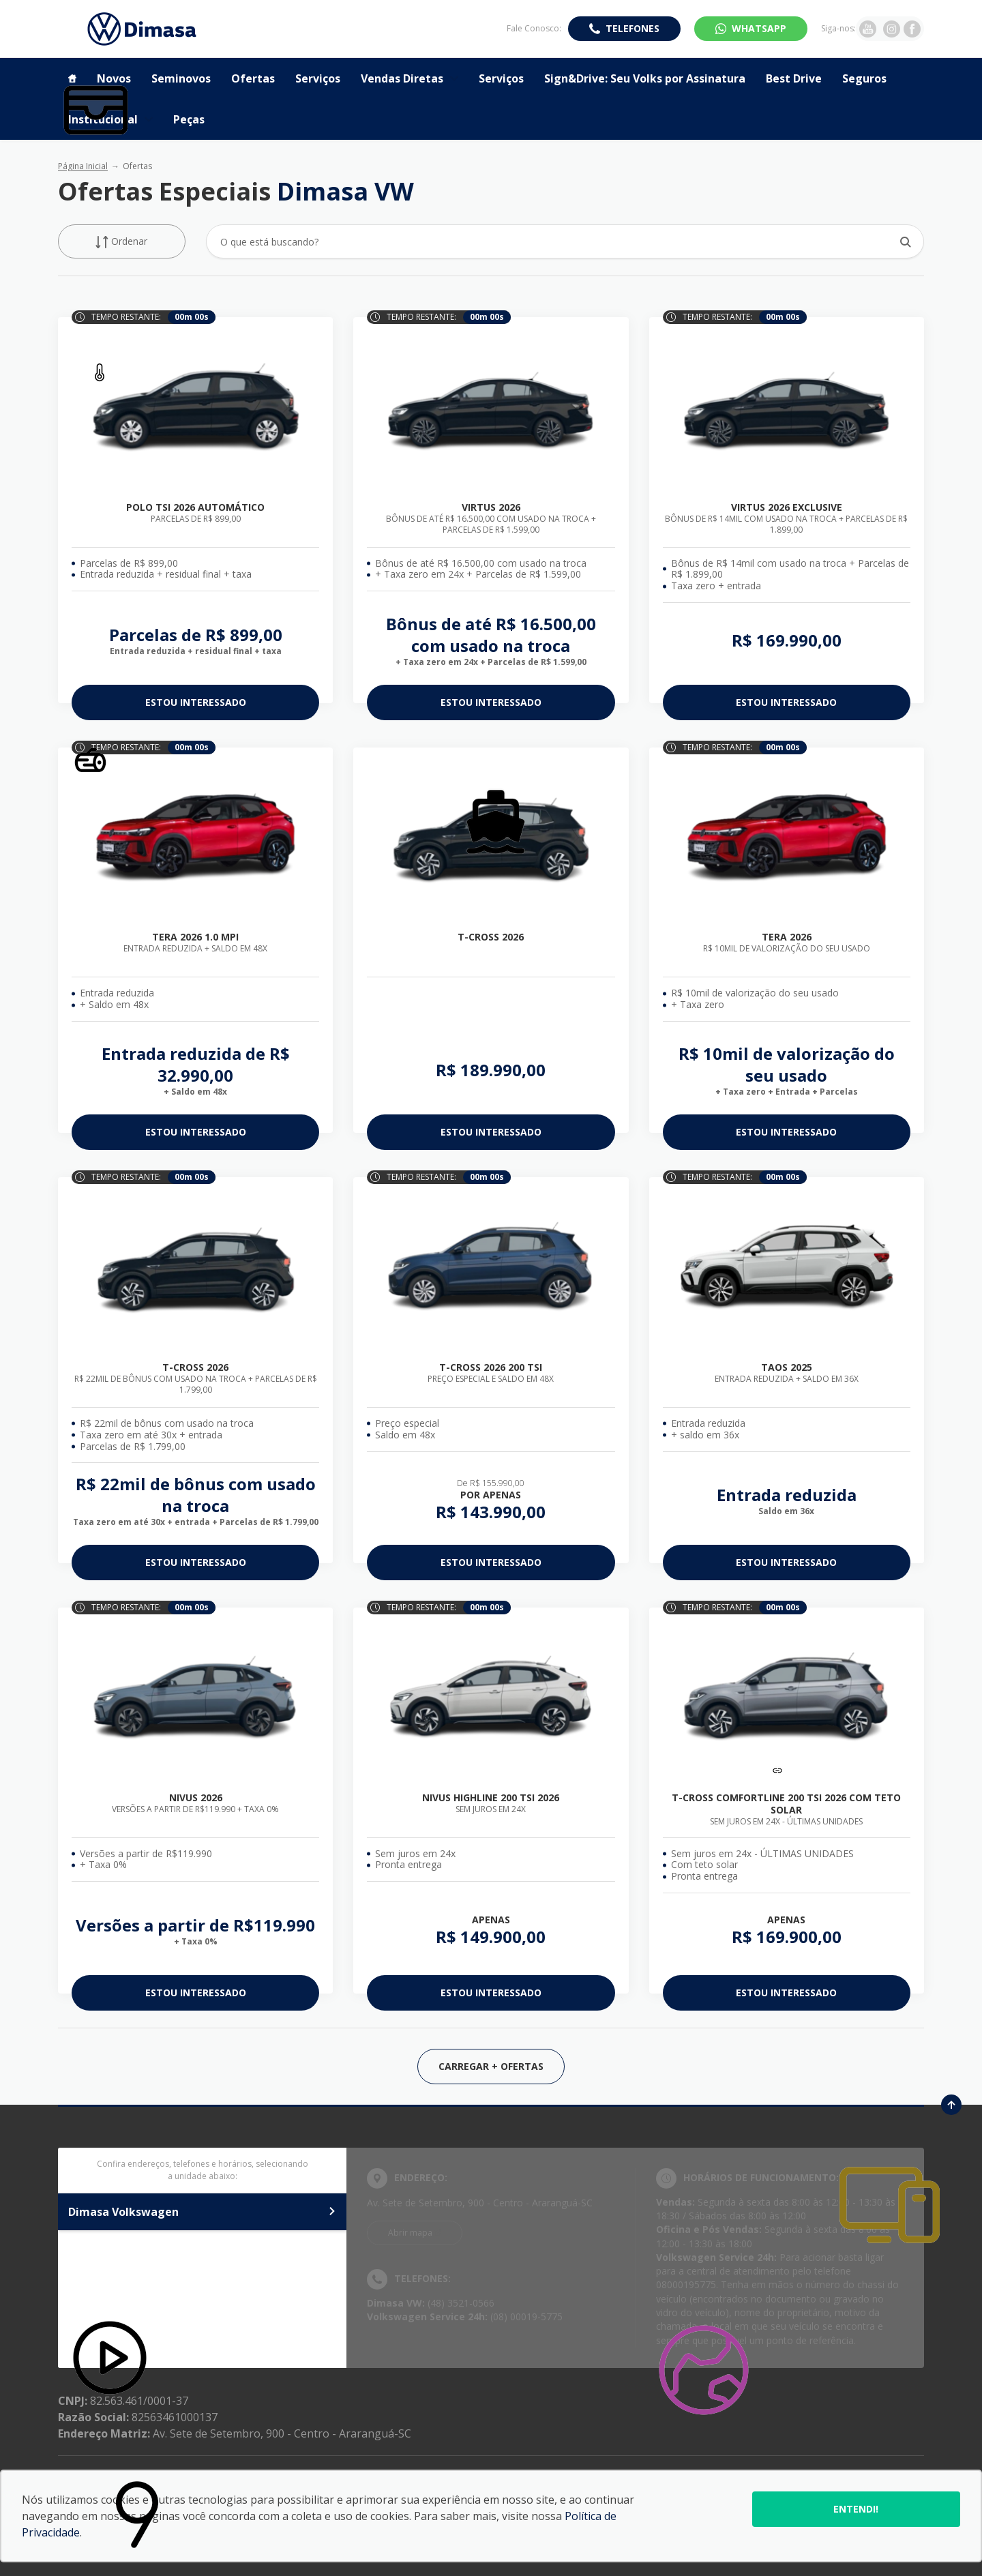 The image size is (982, 2576). I want to click on get directions by ferry or boat, so click(496, 822).